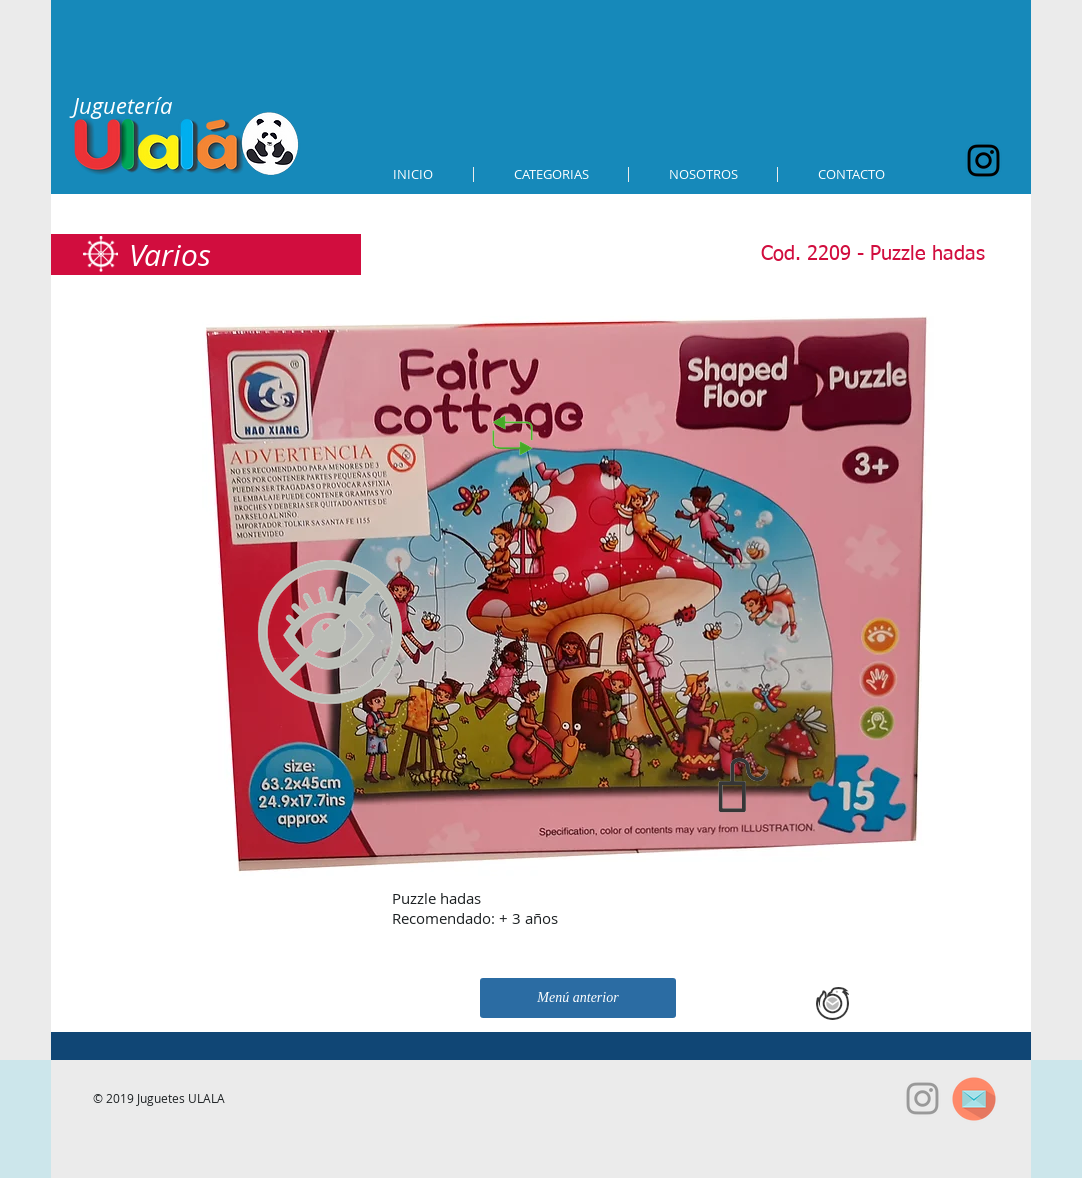 The image size is (1082, 1178). I want to click on sync or refresh mail inbox, so click(513, 435).